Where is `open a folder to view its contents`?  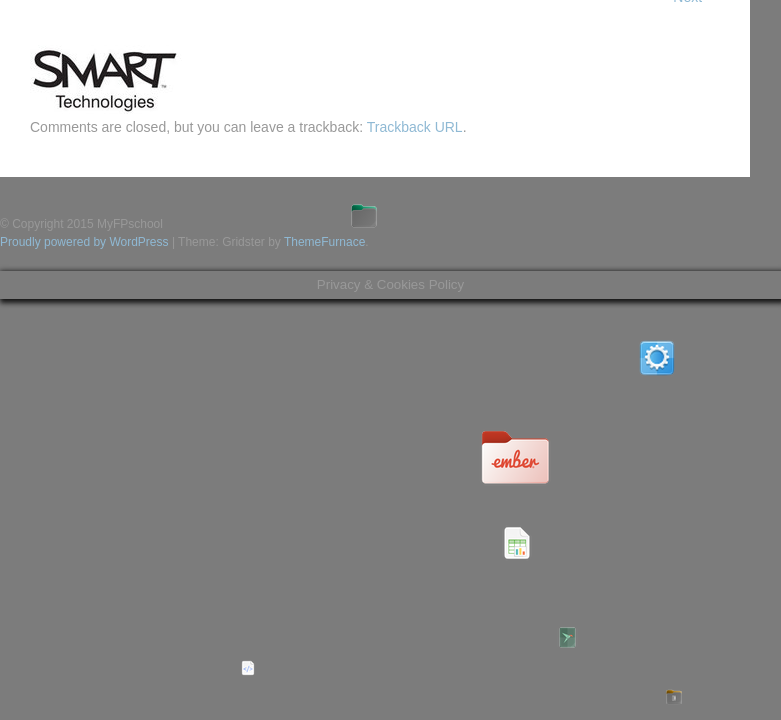 open a folder to view its contents is located at coordinates (364, 216).